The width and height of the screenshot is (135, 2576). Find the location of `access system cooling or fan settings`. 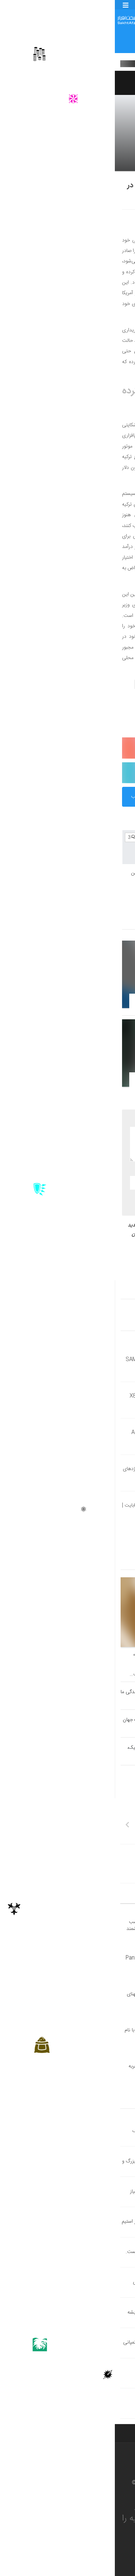

access system cooling or fan settings is located at coordinates (73, 99).